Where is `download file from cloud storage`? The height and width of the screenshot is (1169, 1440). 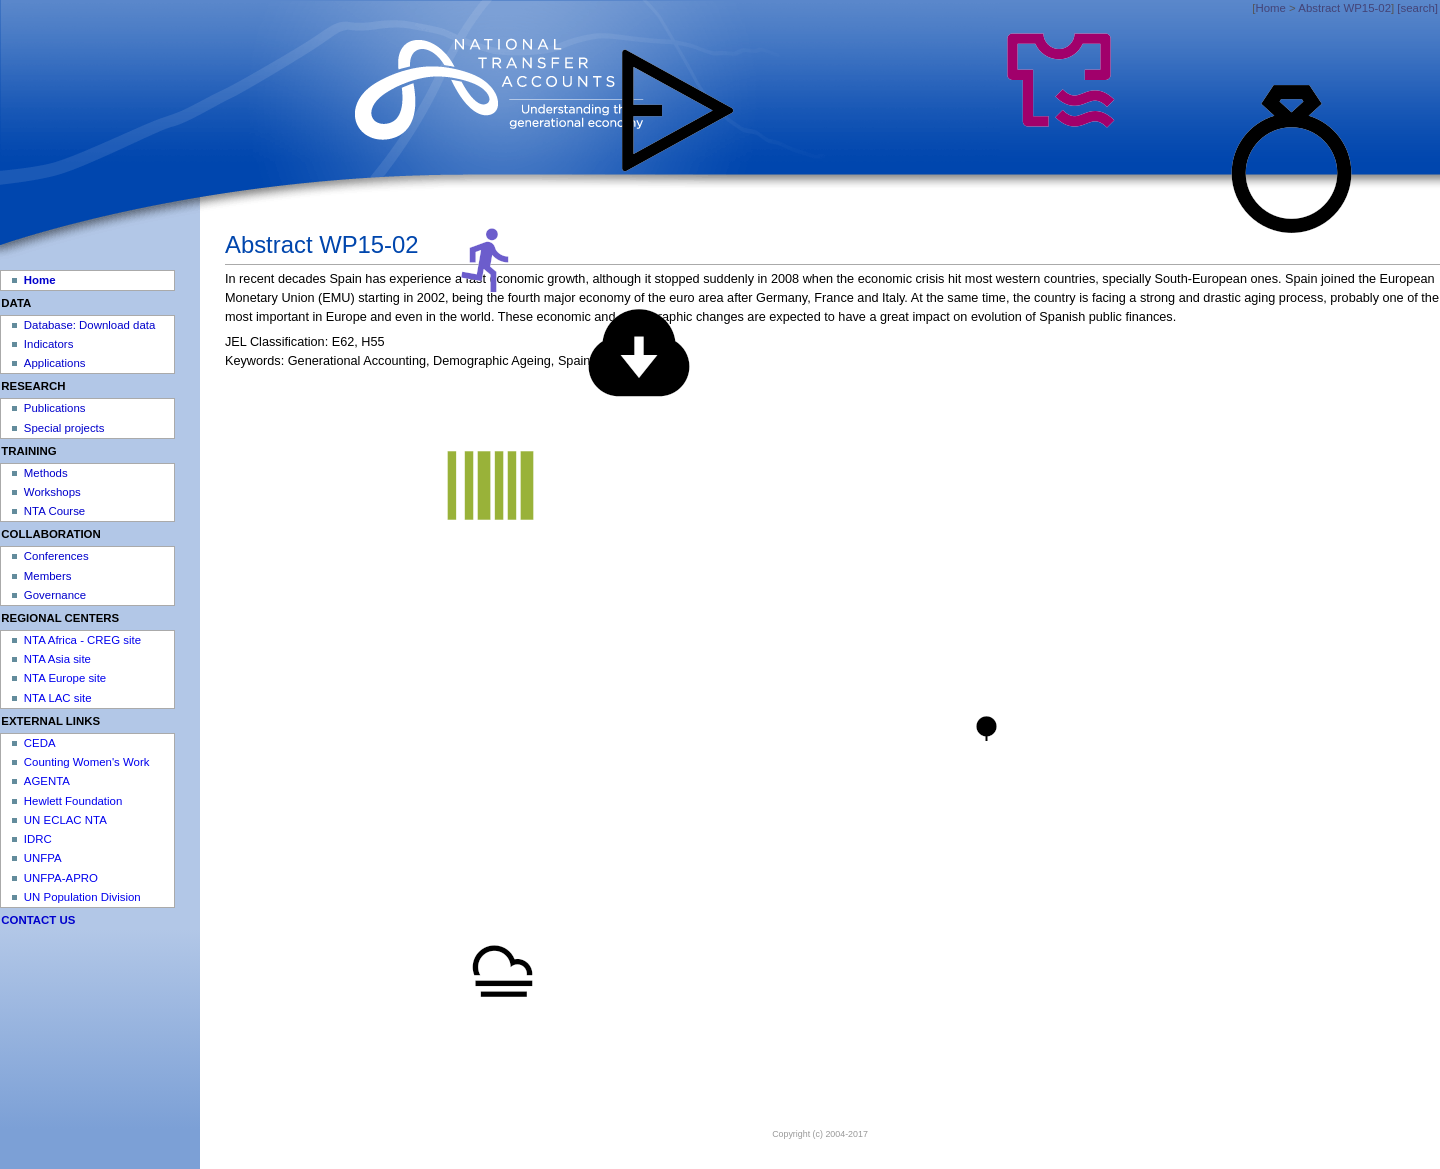 download file from cloud storage is located at coordinates (639, 355).